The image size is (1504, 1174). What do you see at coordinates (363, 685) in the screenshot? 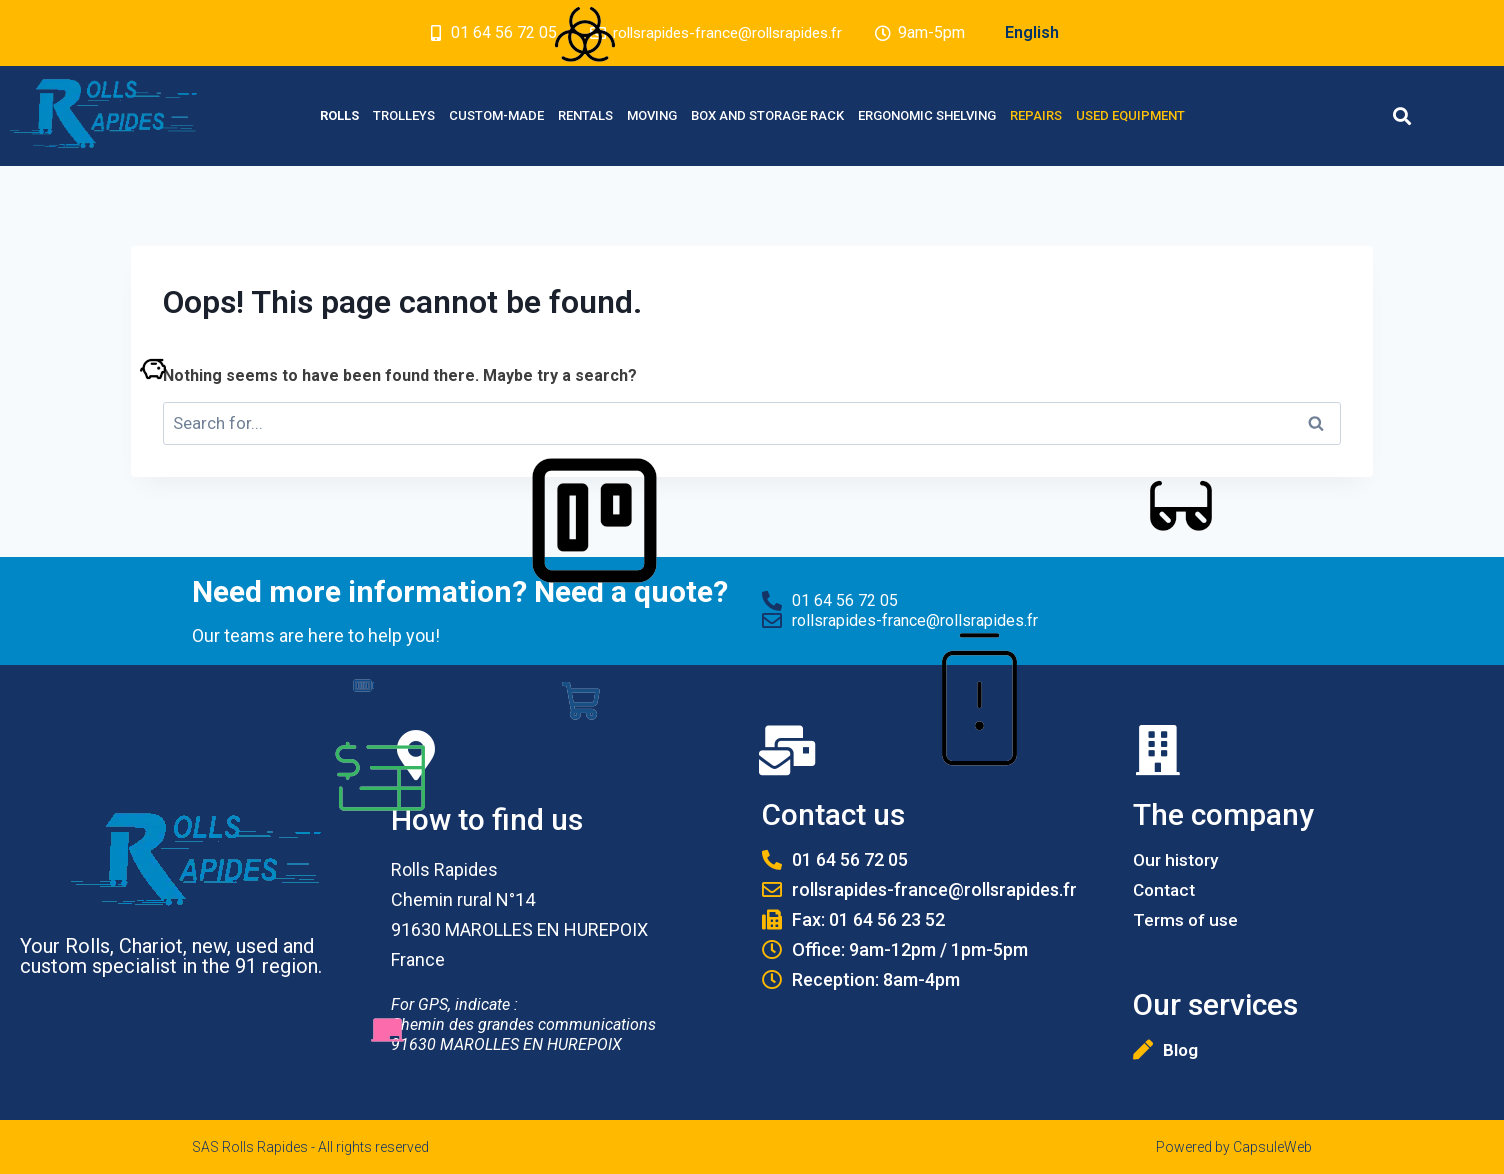
I see `indicates full battery charge` at bounding box center [363, 685].